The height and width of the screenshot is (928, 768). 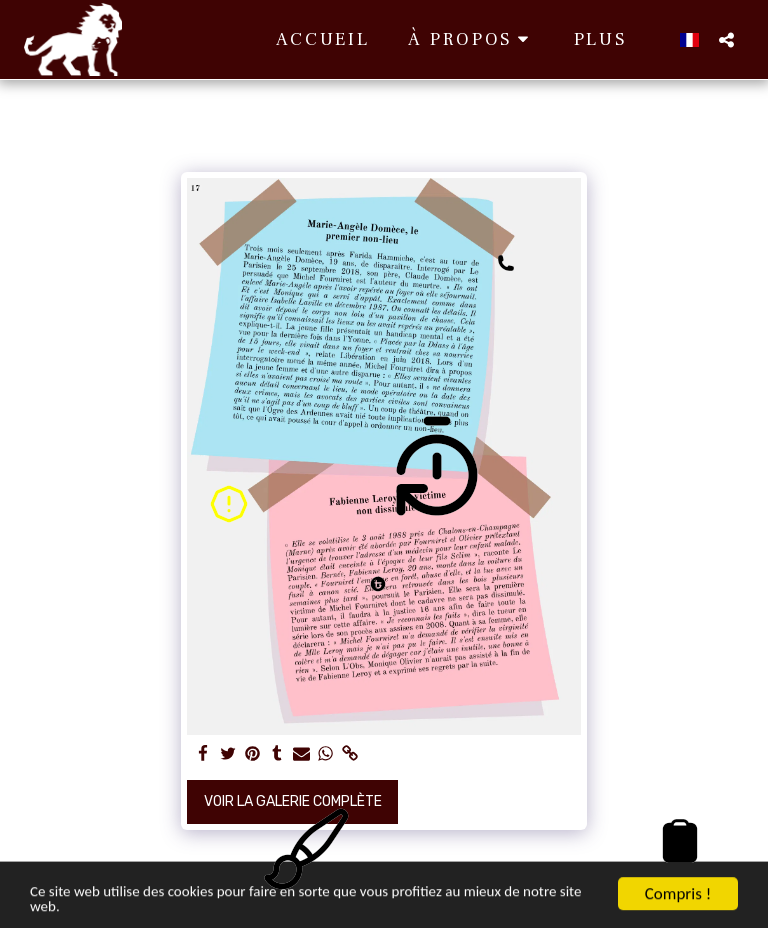 What do you see at coordinates (308, 849) in the screenshot?
I see `access drawing or painting tools` at bounding box center [308, 849].